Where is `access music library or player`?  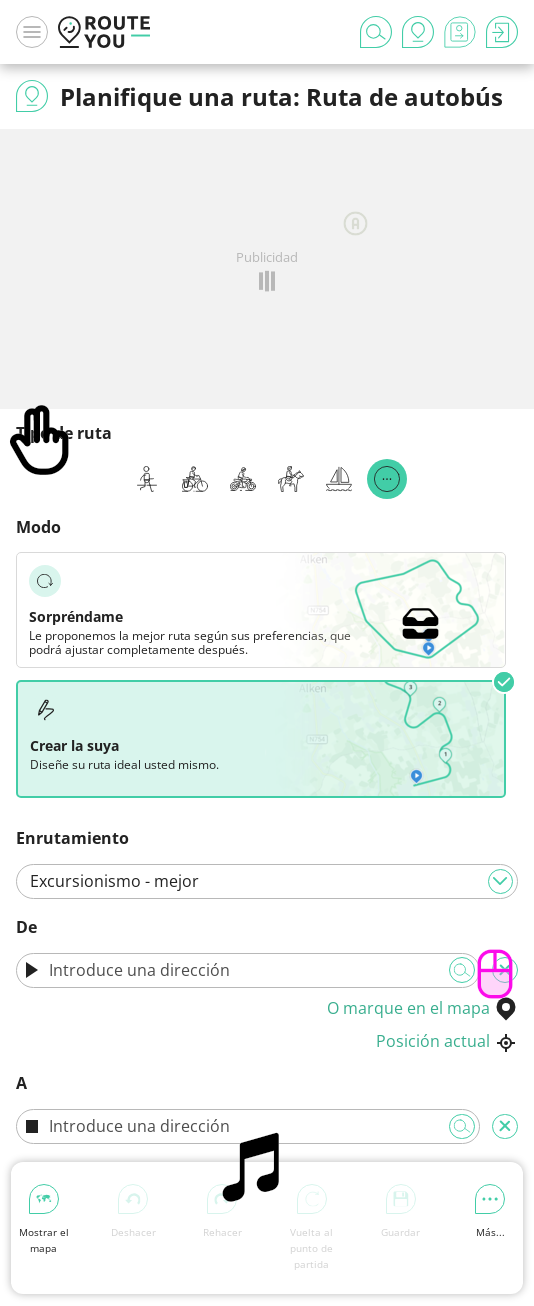 access music library or player is located at coordinates (252, 1167).